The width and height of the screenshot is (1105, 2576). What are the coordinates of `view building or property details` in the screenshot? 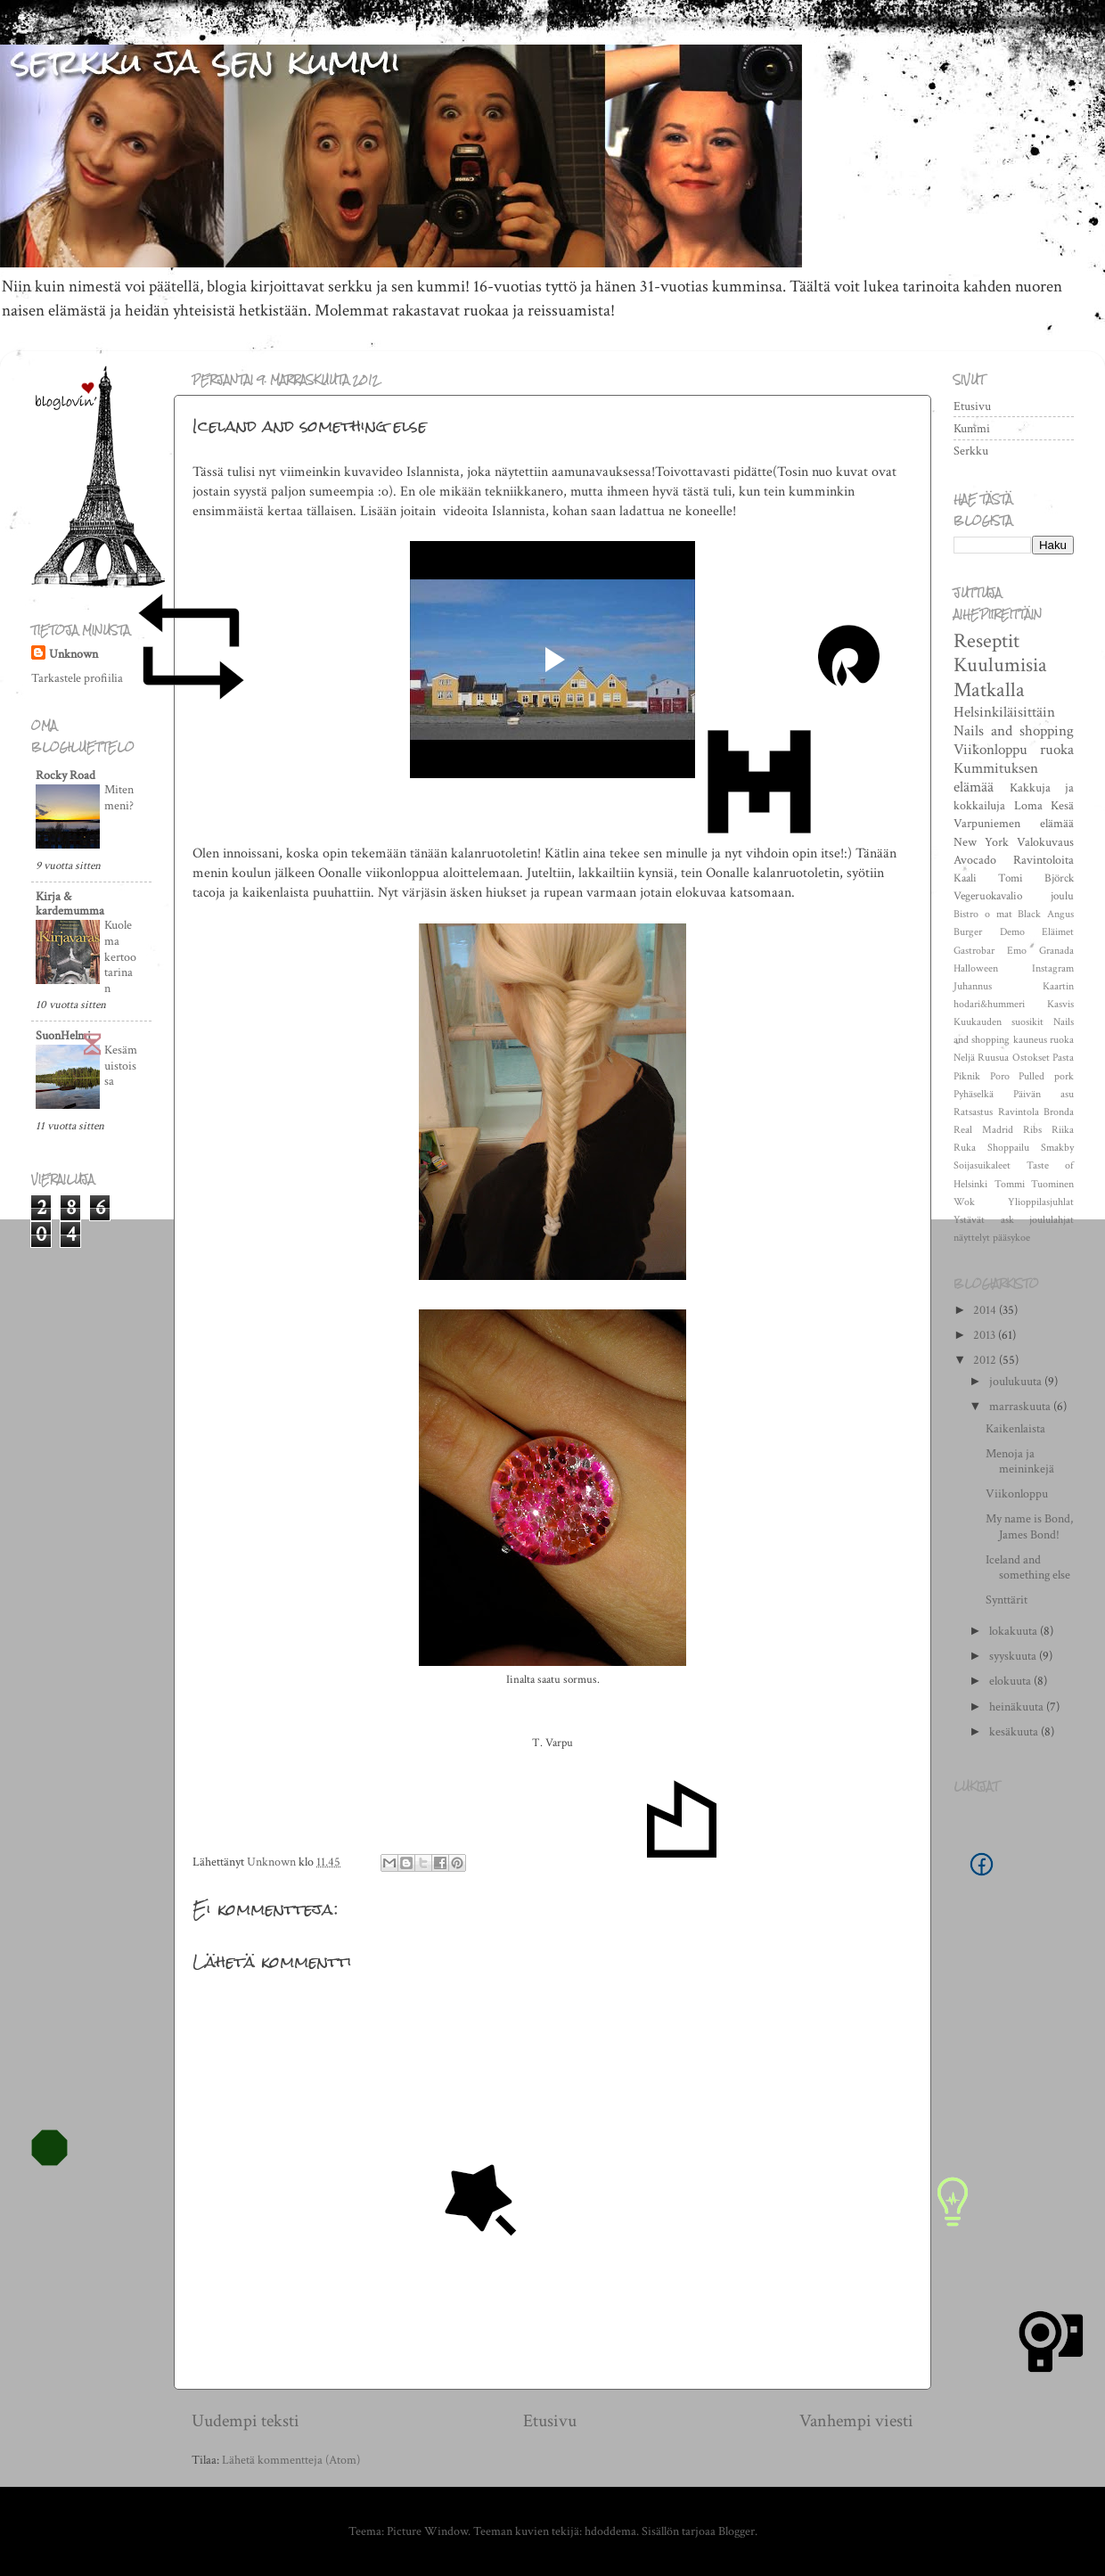 It's located at (682, 1823).